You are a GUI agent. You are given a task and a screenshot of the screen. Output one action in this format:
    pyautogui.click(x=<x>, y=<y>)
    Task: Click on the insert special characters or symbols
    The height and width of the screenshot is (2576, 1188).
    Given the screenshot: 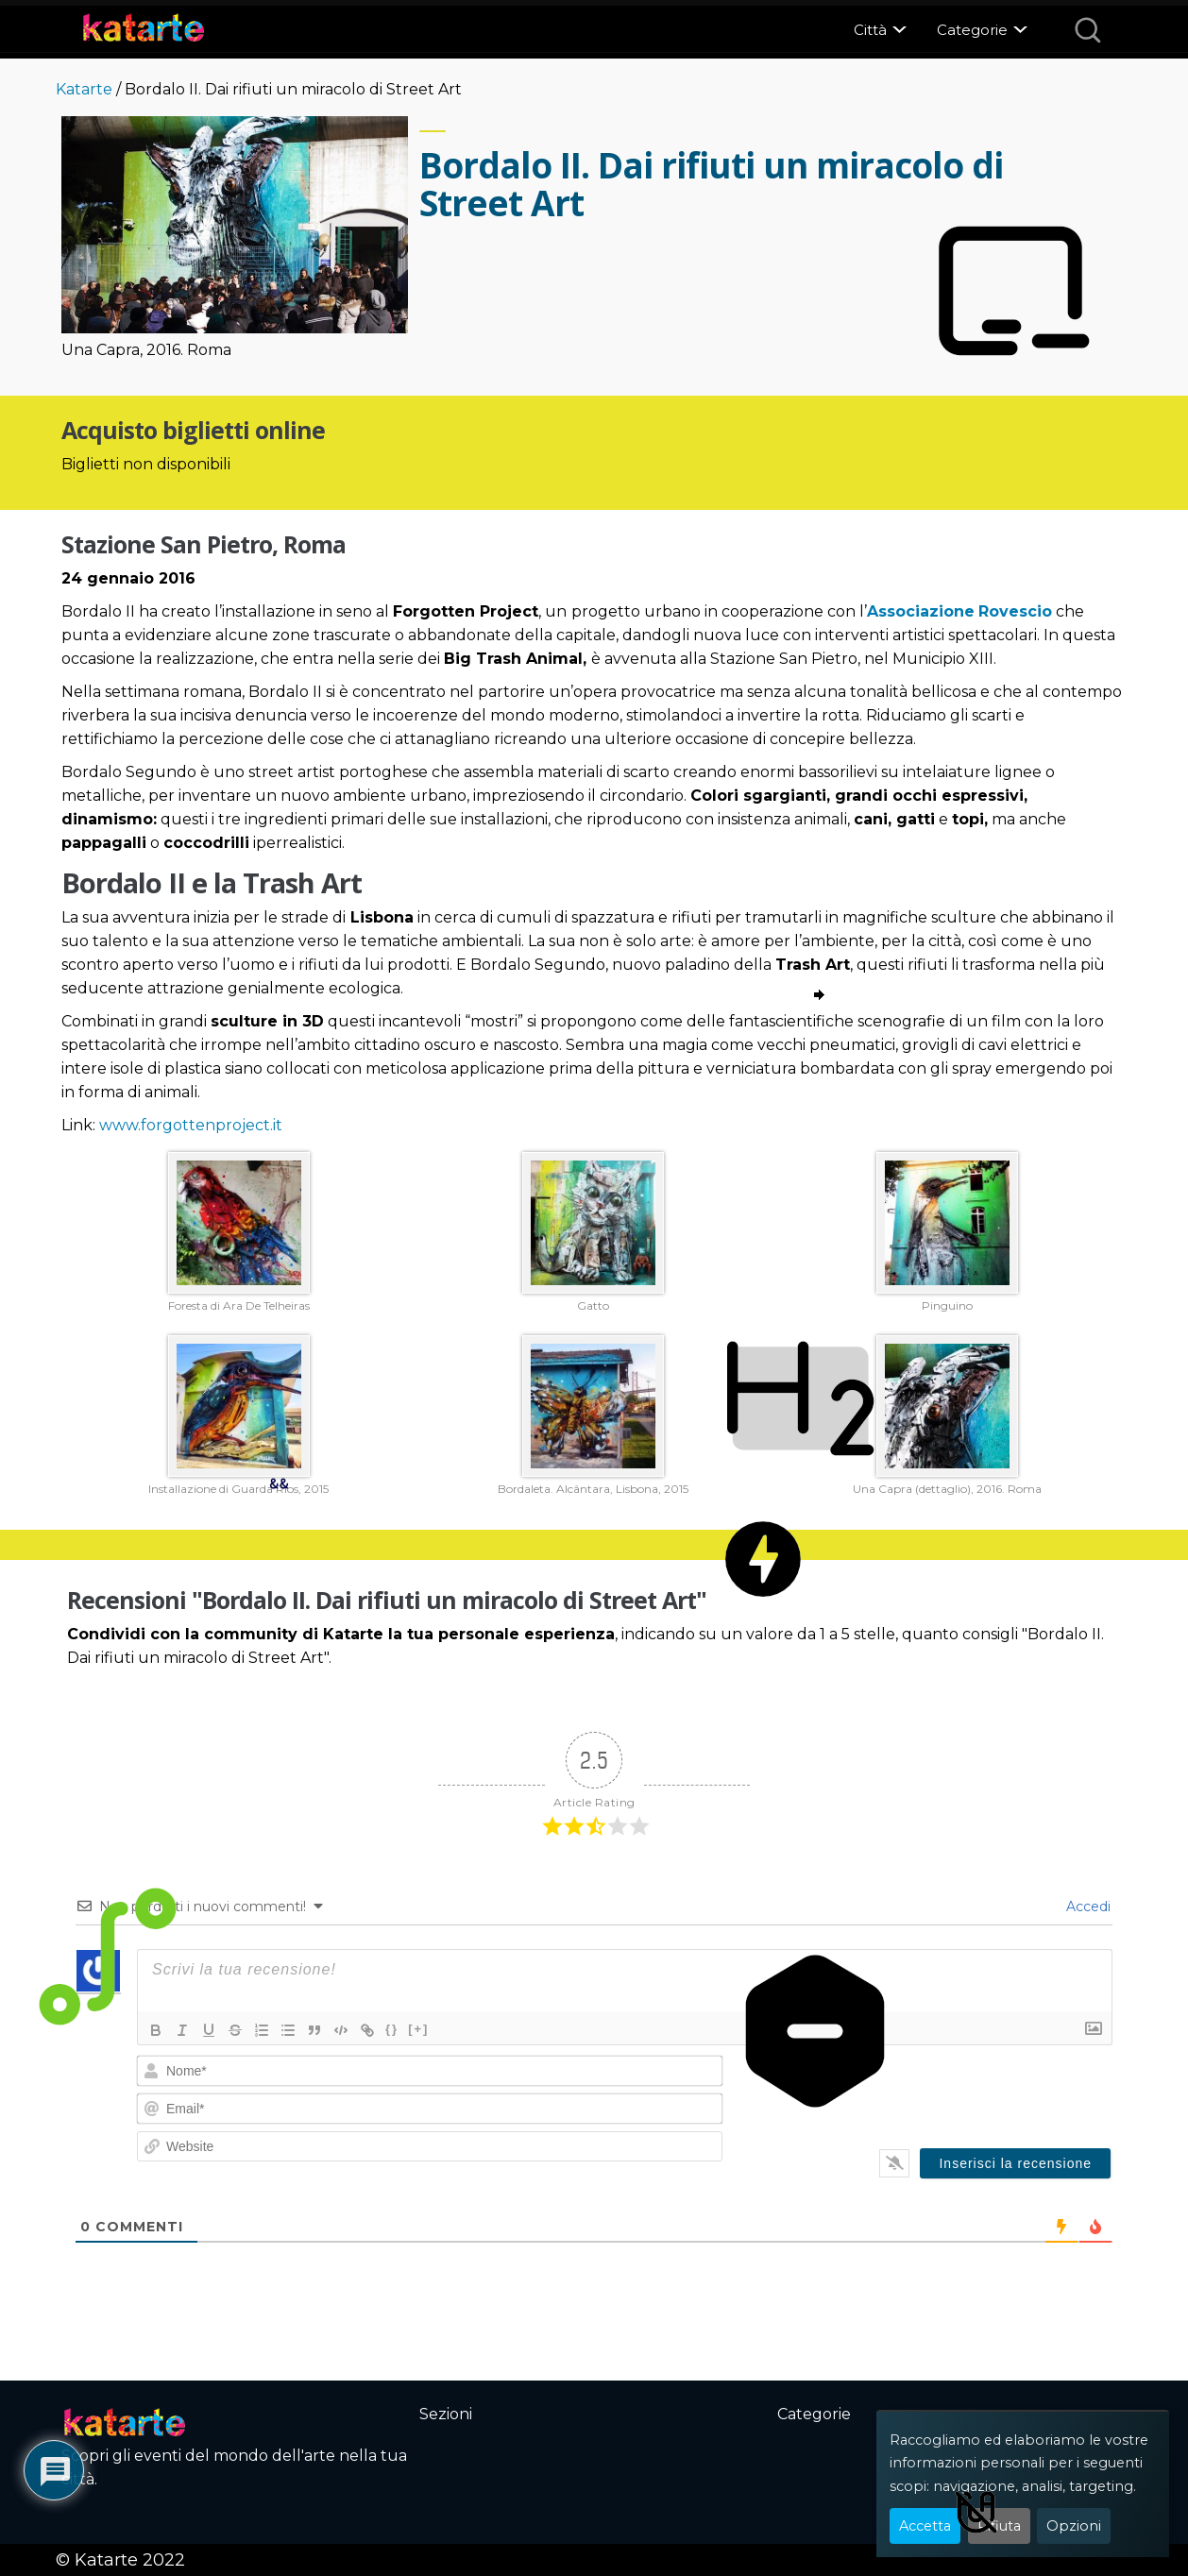 What is the action you would take?
    pyautogui.click(x=279, y=1483)
    